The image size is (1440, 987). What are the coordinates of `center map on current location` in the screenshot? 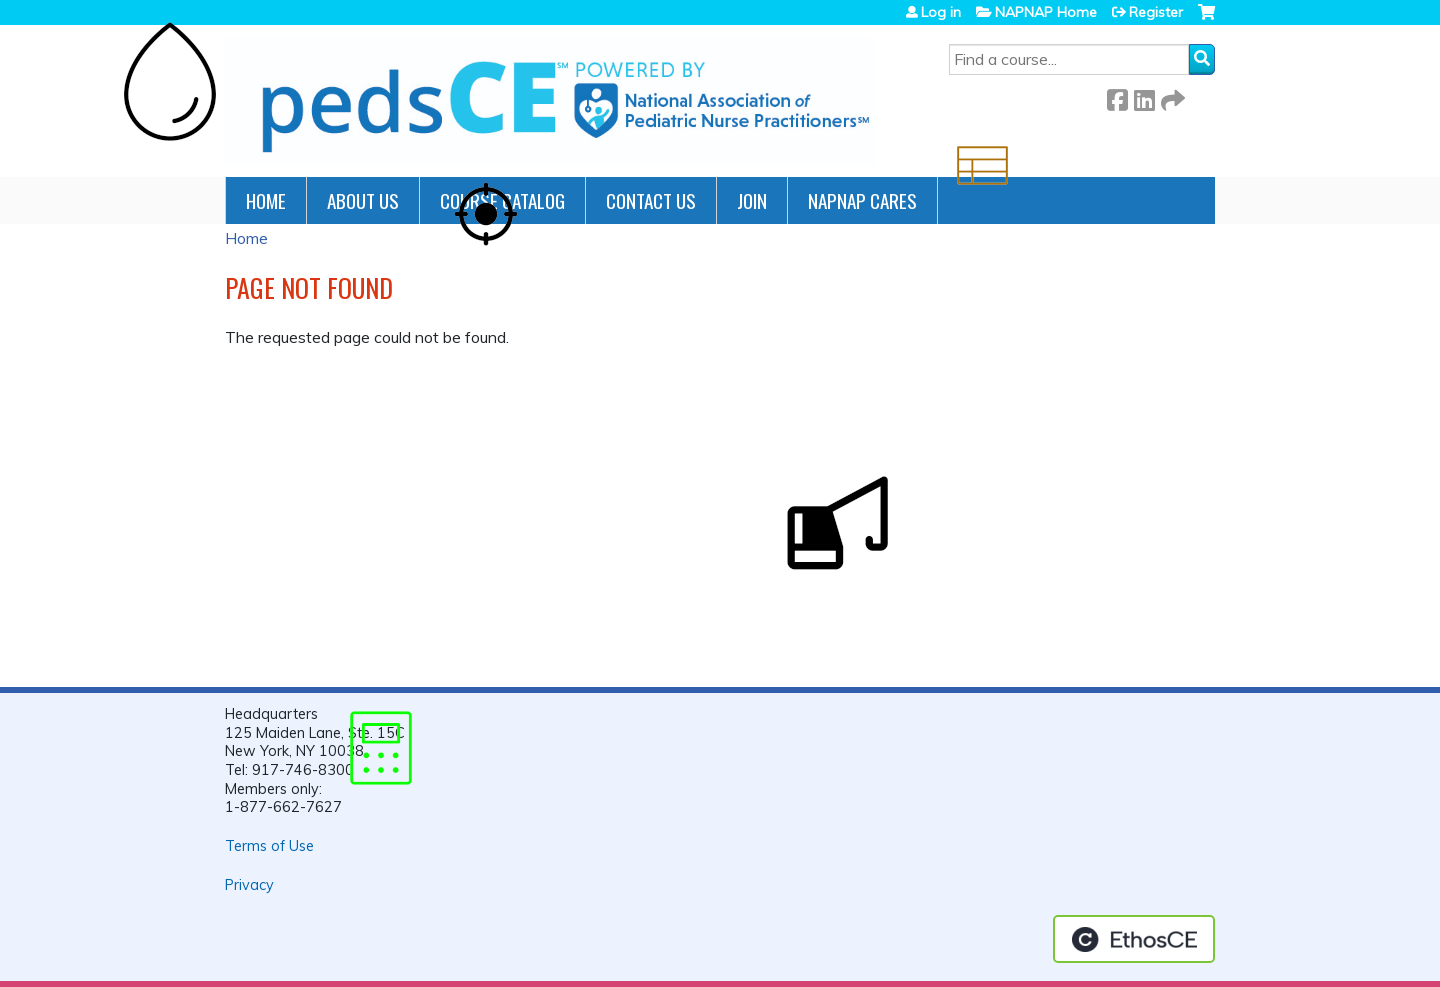 It's located at (486, 214).